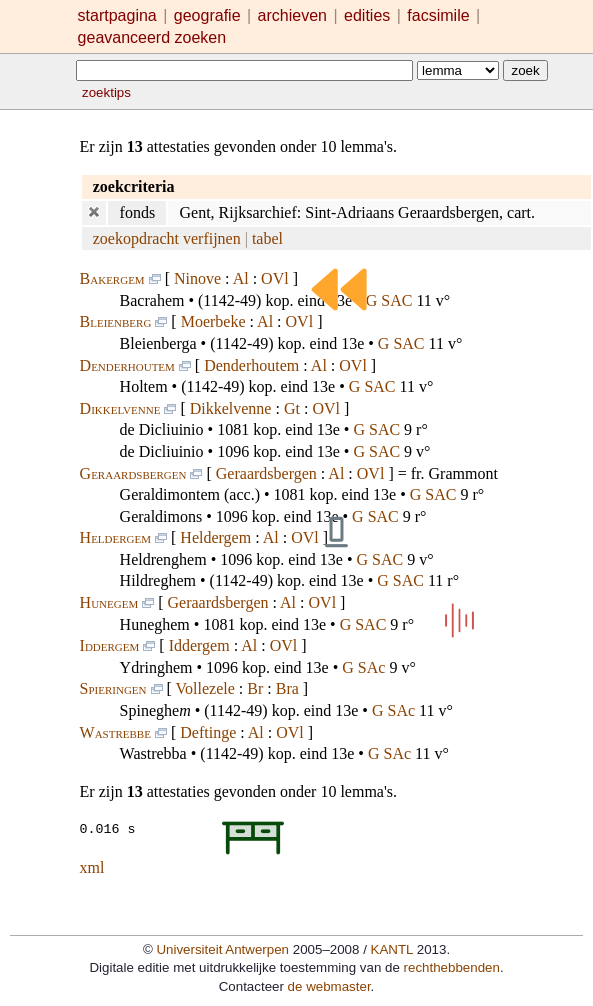 Image resolution: width=593 pixels, height=1006 pixels. Describe the element at coordinates (459, 620) in the screenshot. I see `audio or sound visualization` at that location.